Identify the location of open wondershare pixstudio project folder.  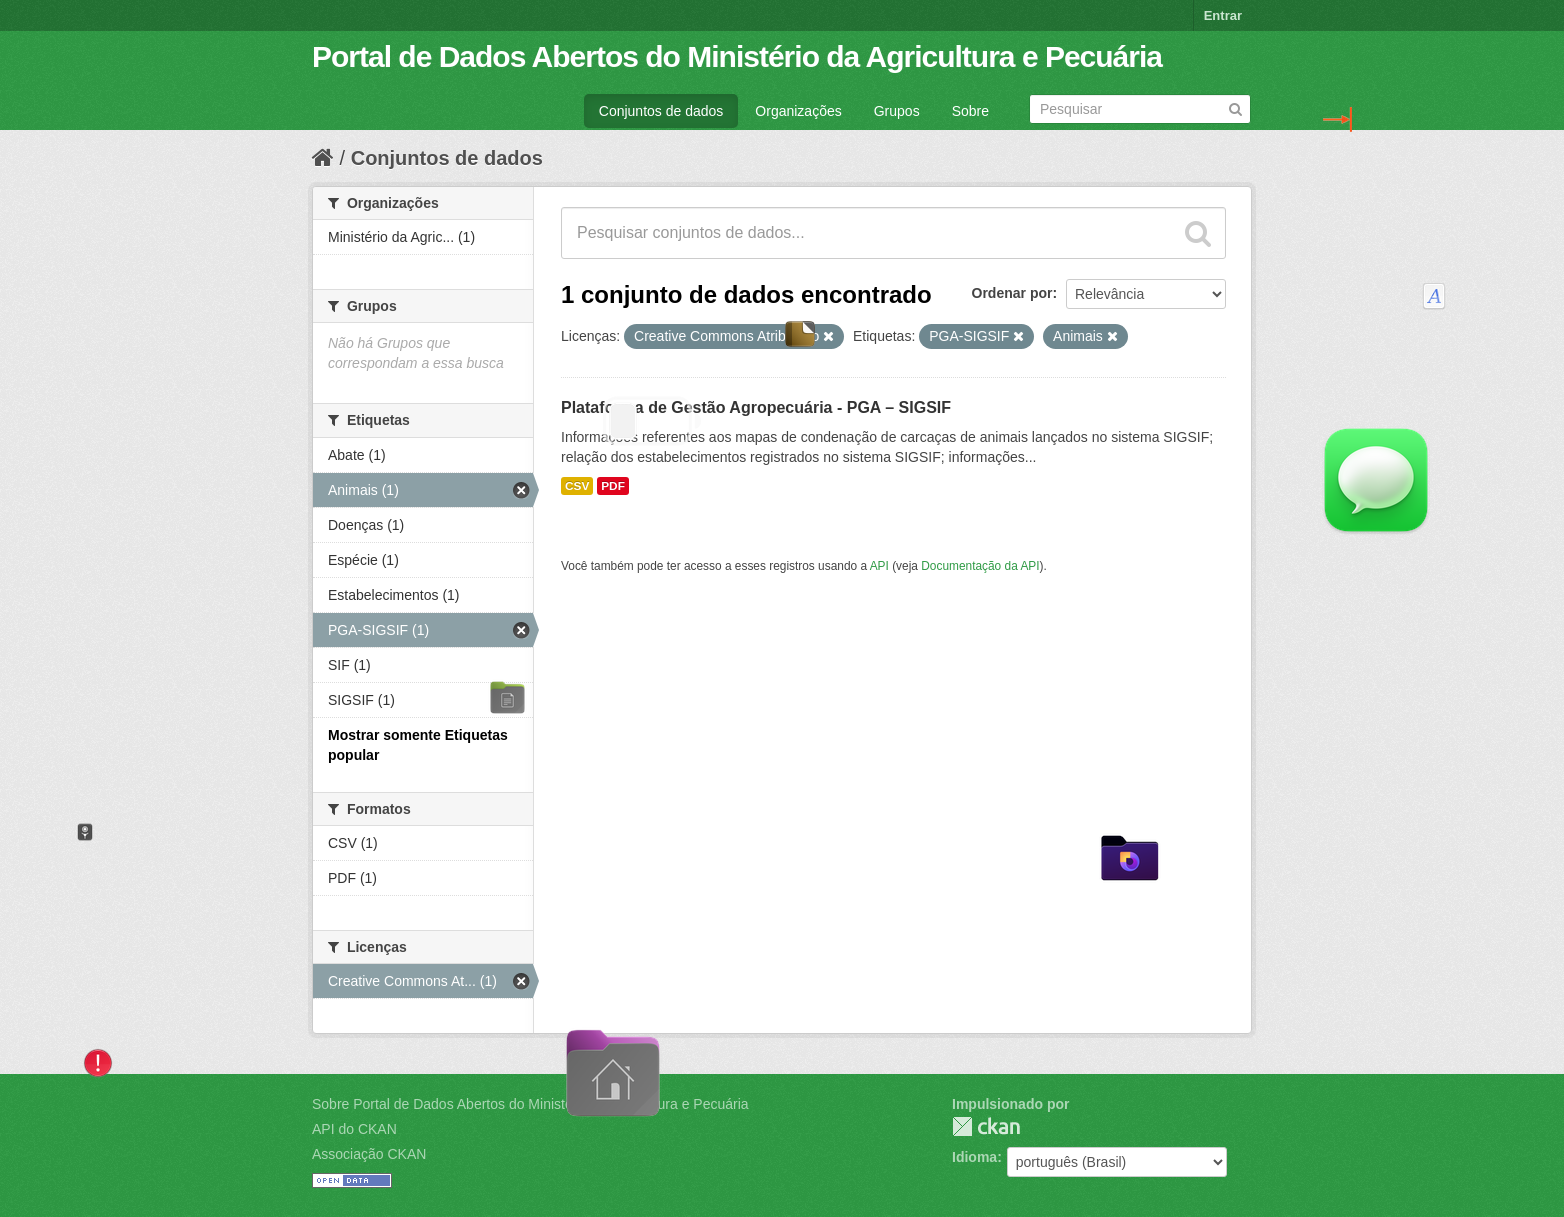
(1129, 859).